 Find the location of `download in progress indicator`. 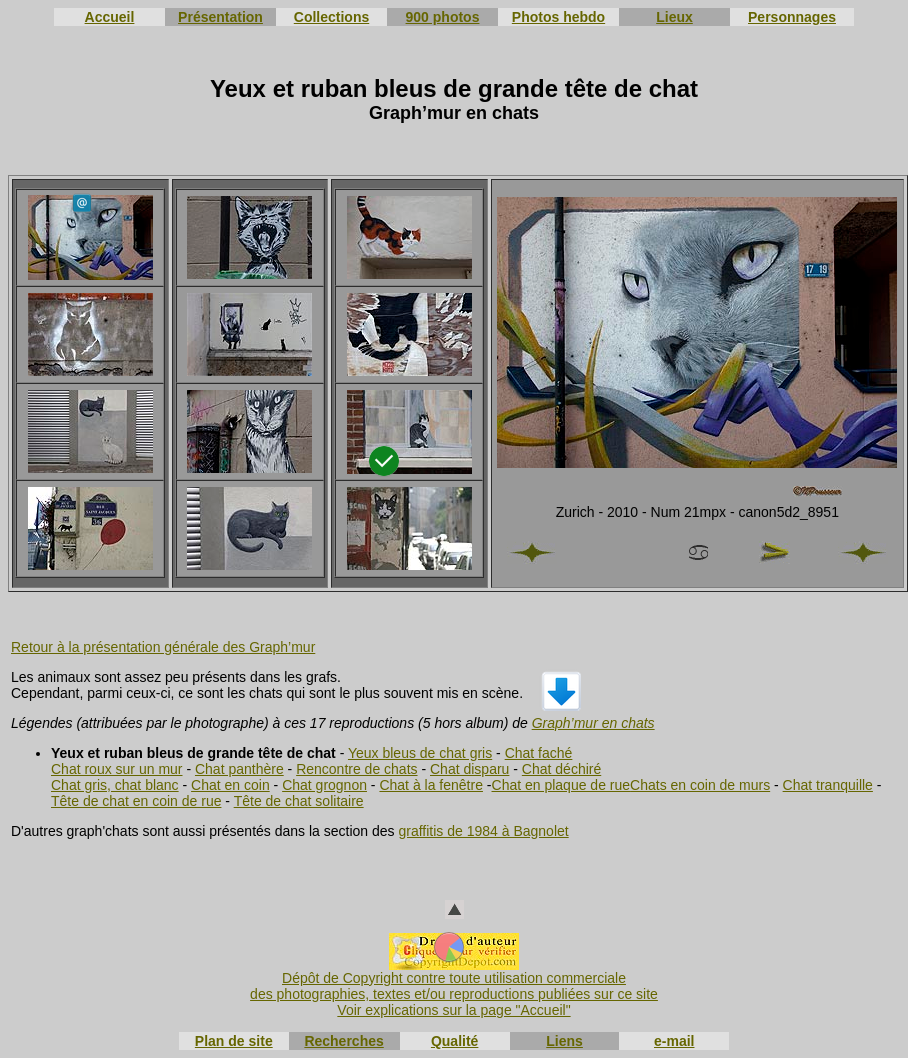

download in progress indicator is located at coordinates (531, 661).